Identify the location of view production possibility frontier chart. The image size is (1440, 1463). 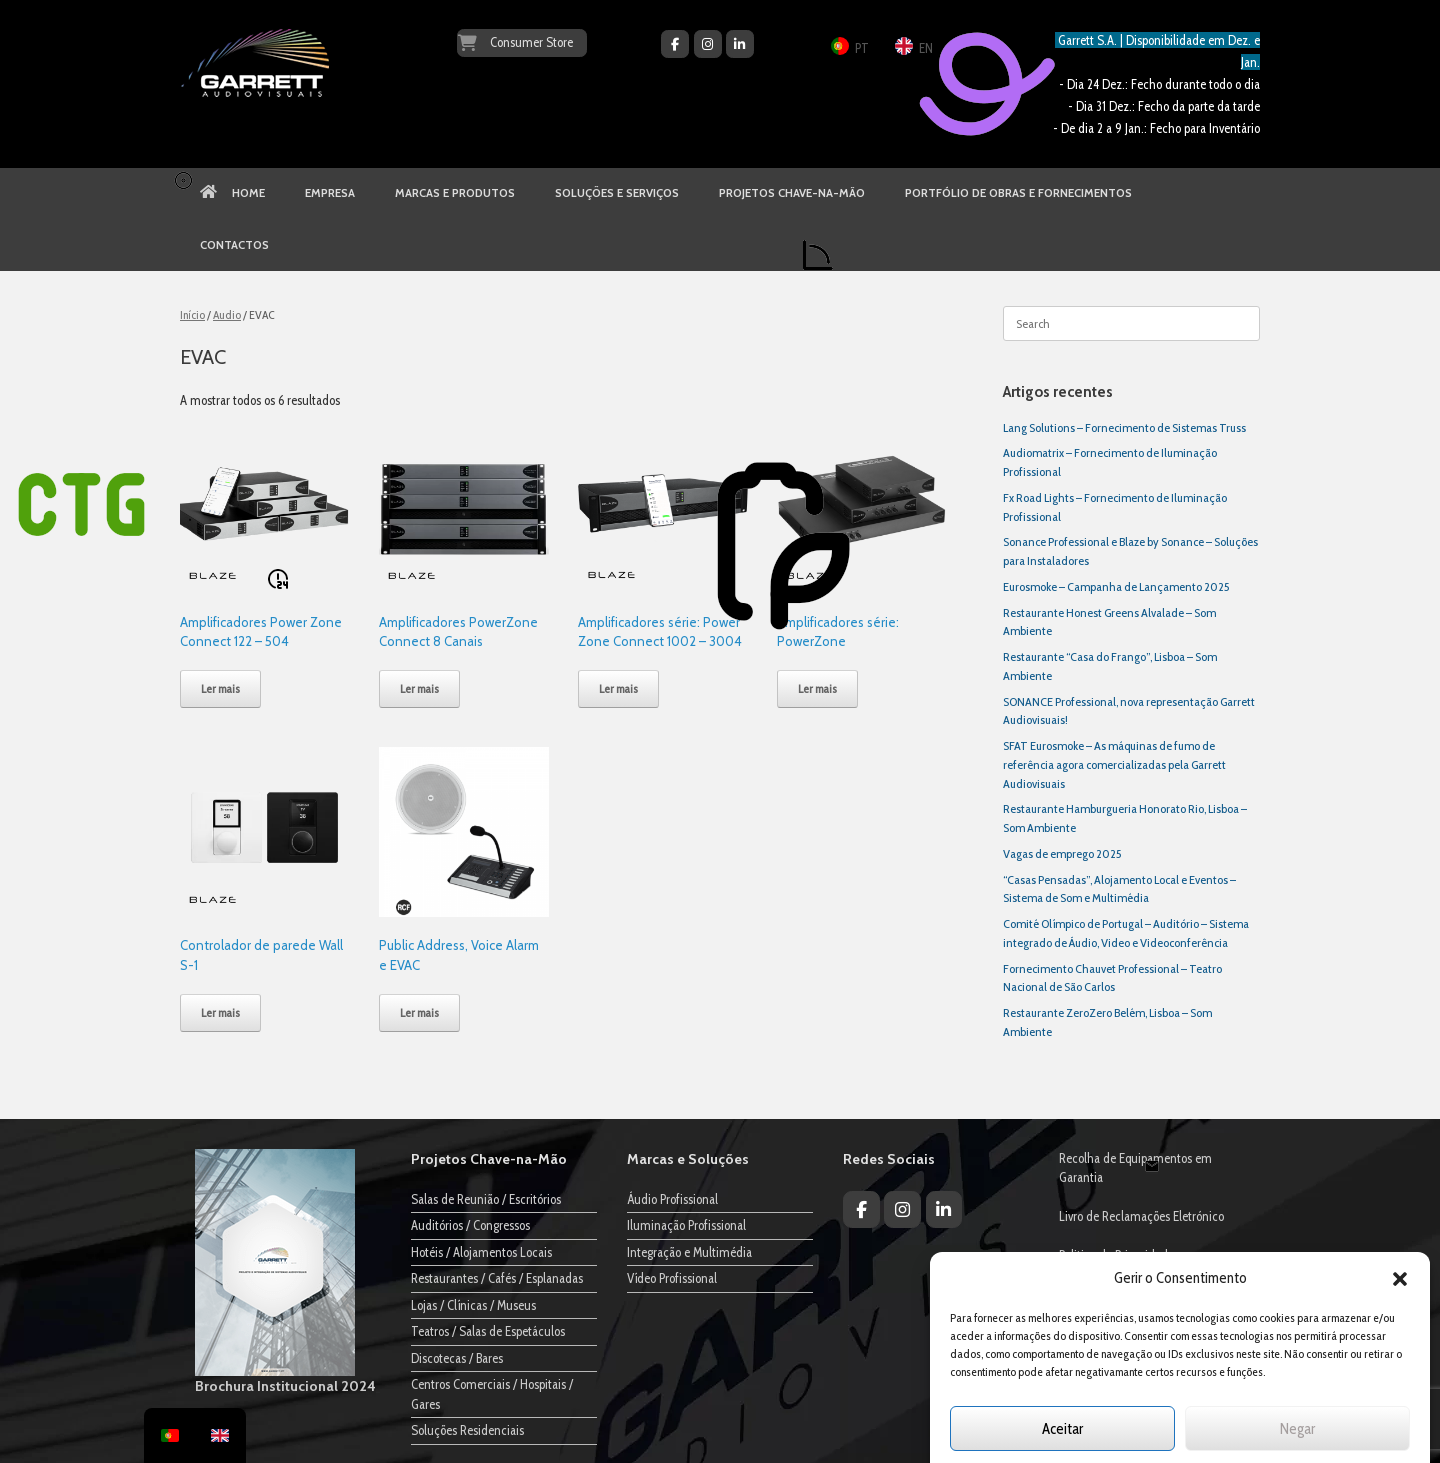
(818, 255).